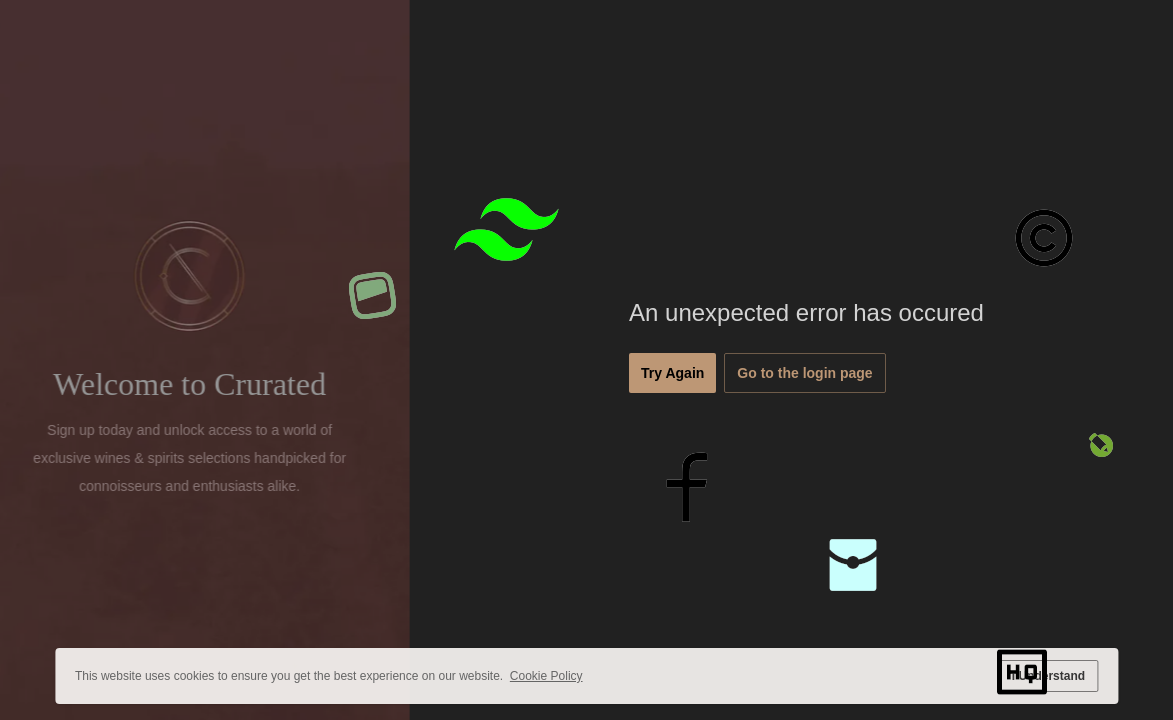 The height and width of the screenshot is (720, 1173). I want to click on send a red packet or digital gift money, so click(853, 565).